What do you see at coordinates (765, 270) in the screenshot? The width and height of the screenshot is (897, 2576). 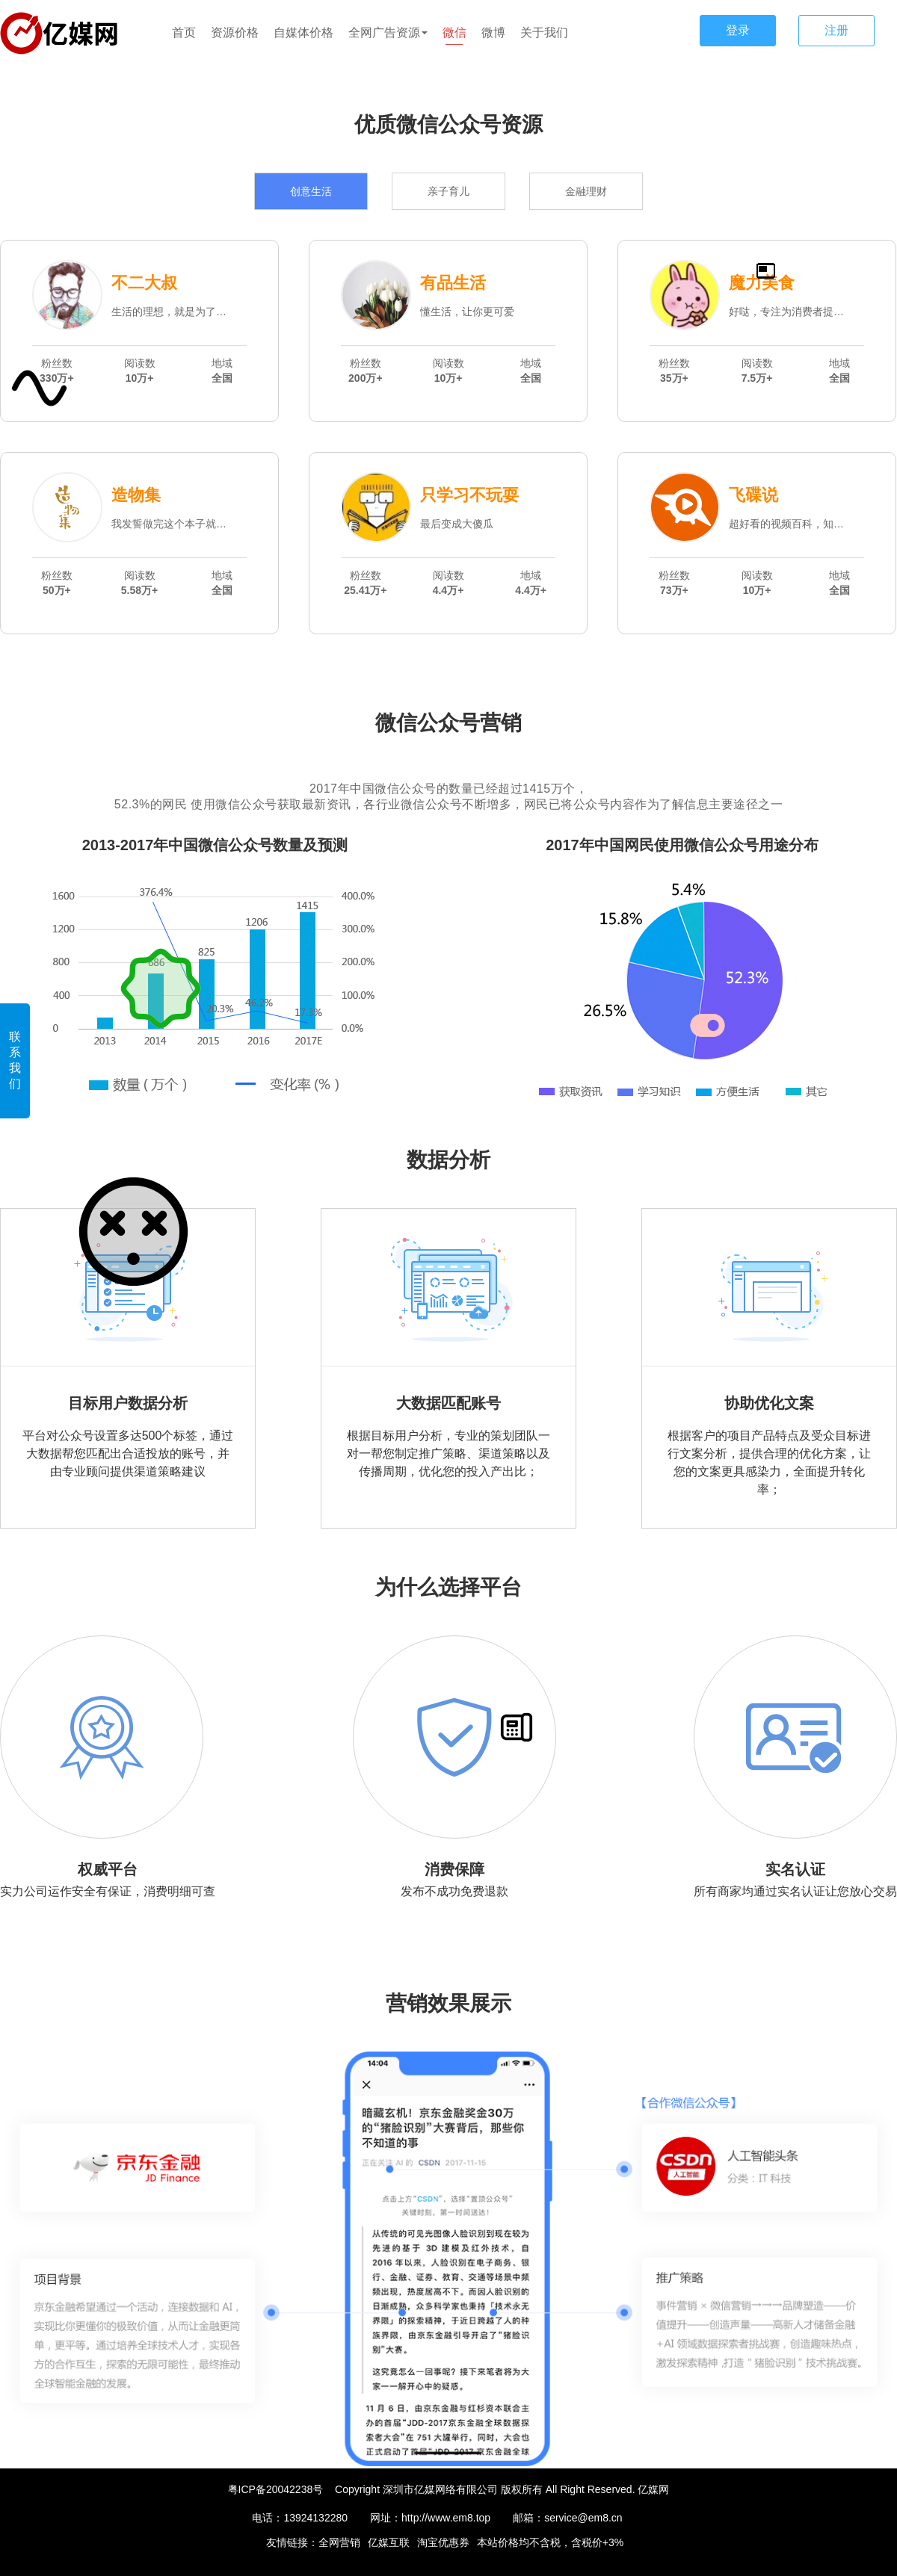 I see `view featured or highlighted video content` at bounding box center [765, 270].